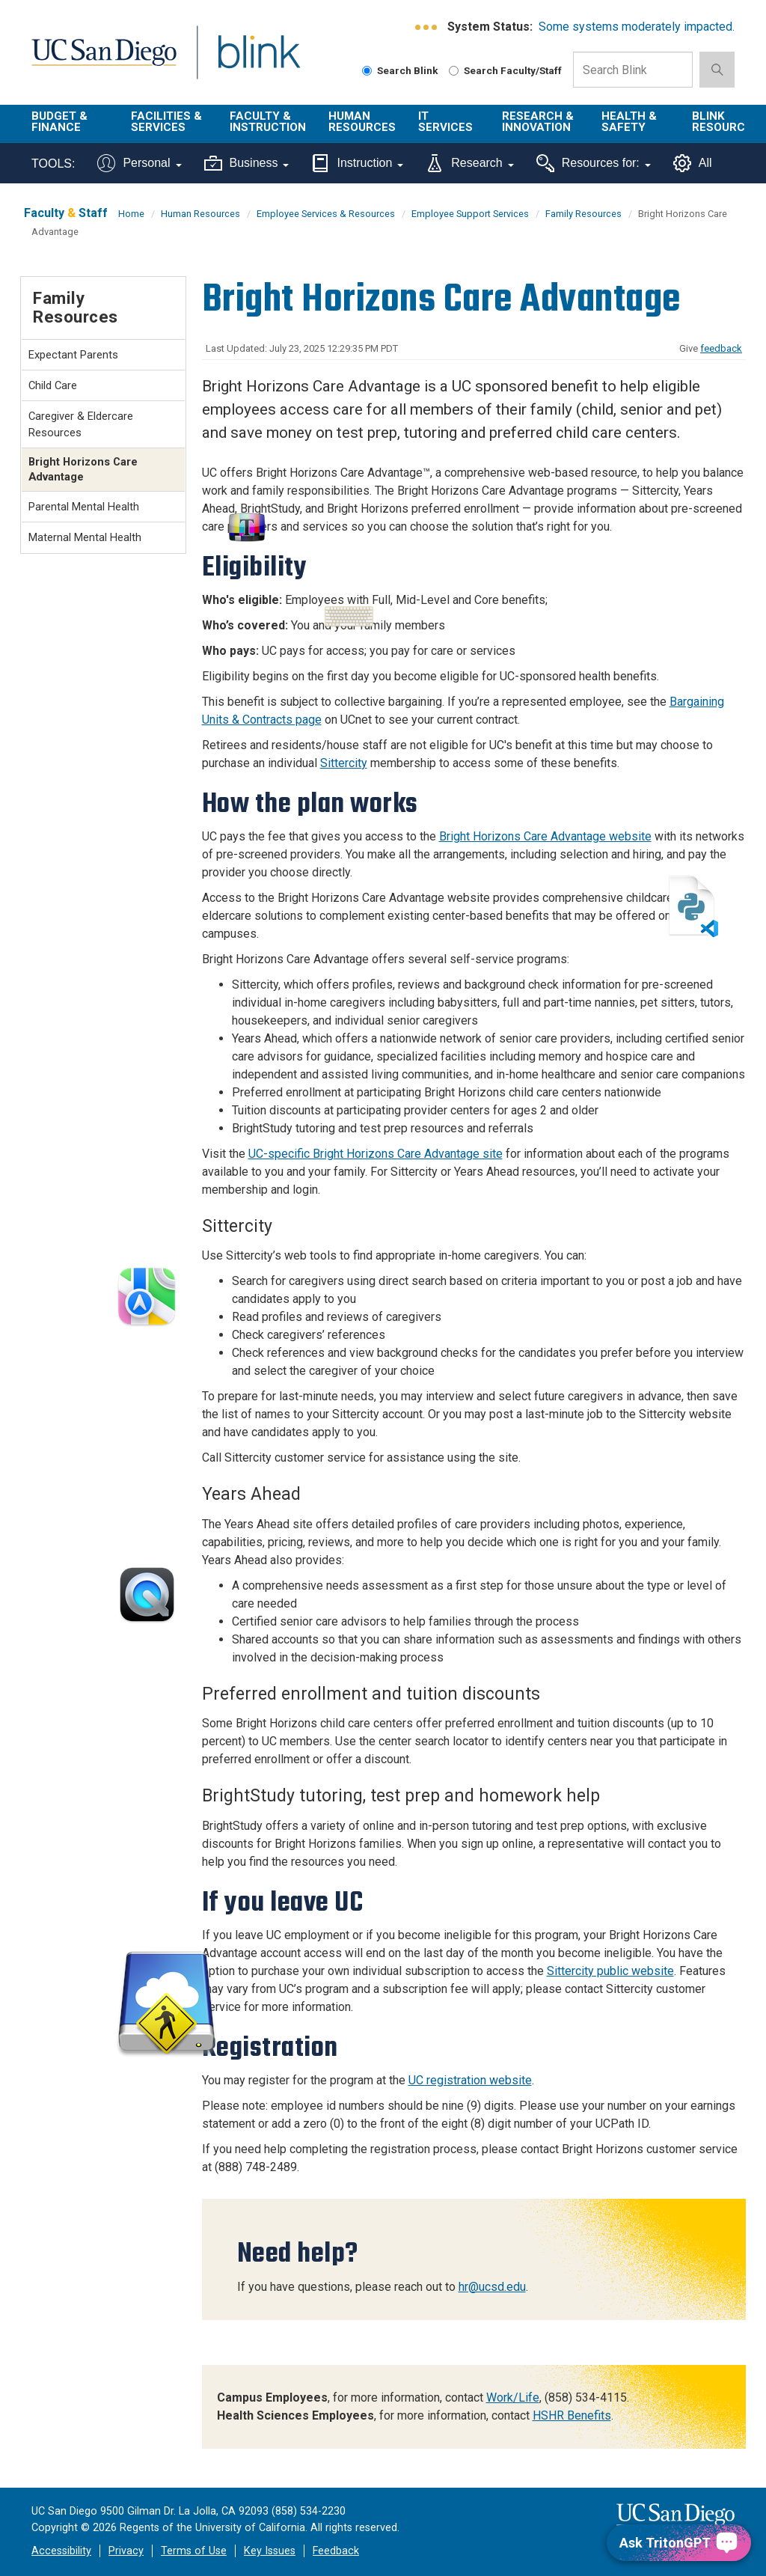 This screenshot has height=2576, width=766. I want to click on open a python file in visual studio code, so click(691, 906).